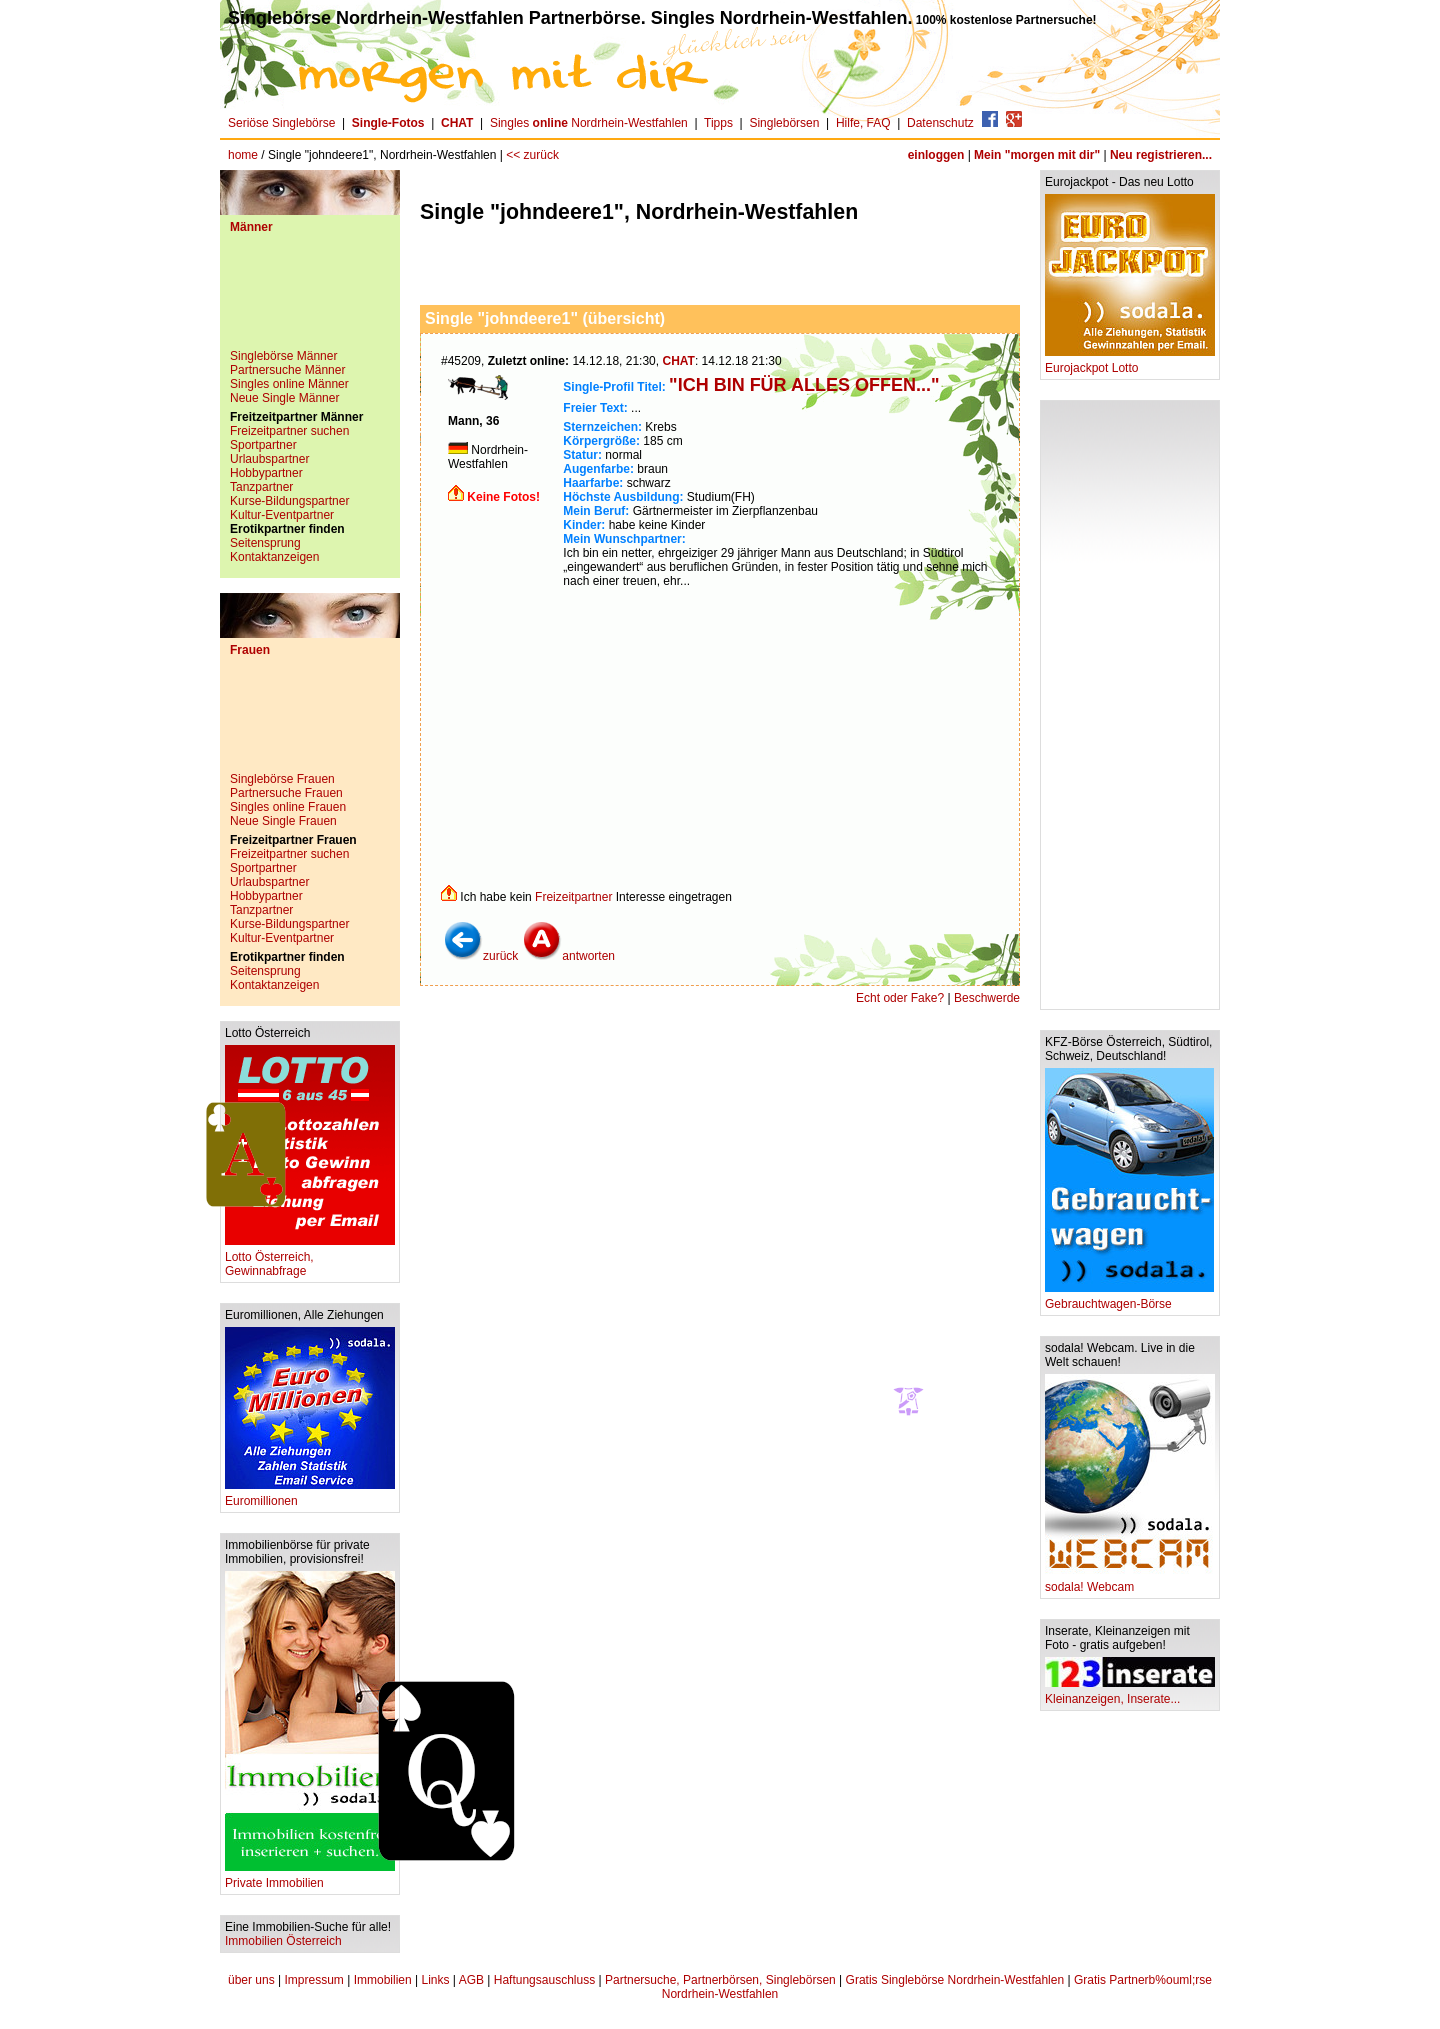 This screenshot has height=2029, width=1440. I want to click on play a card game, so click(245, 1154).